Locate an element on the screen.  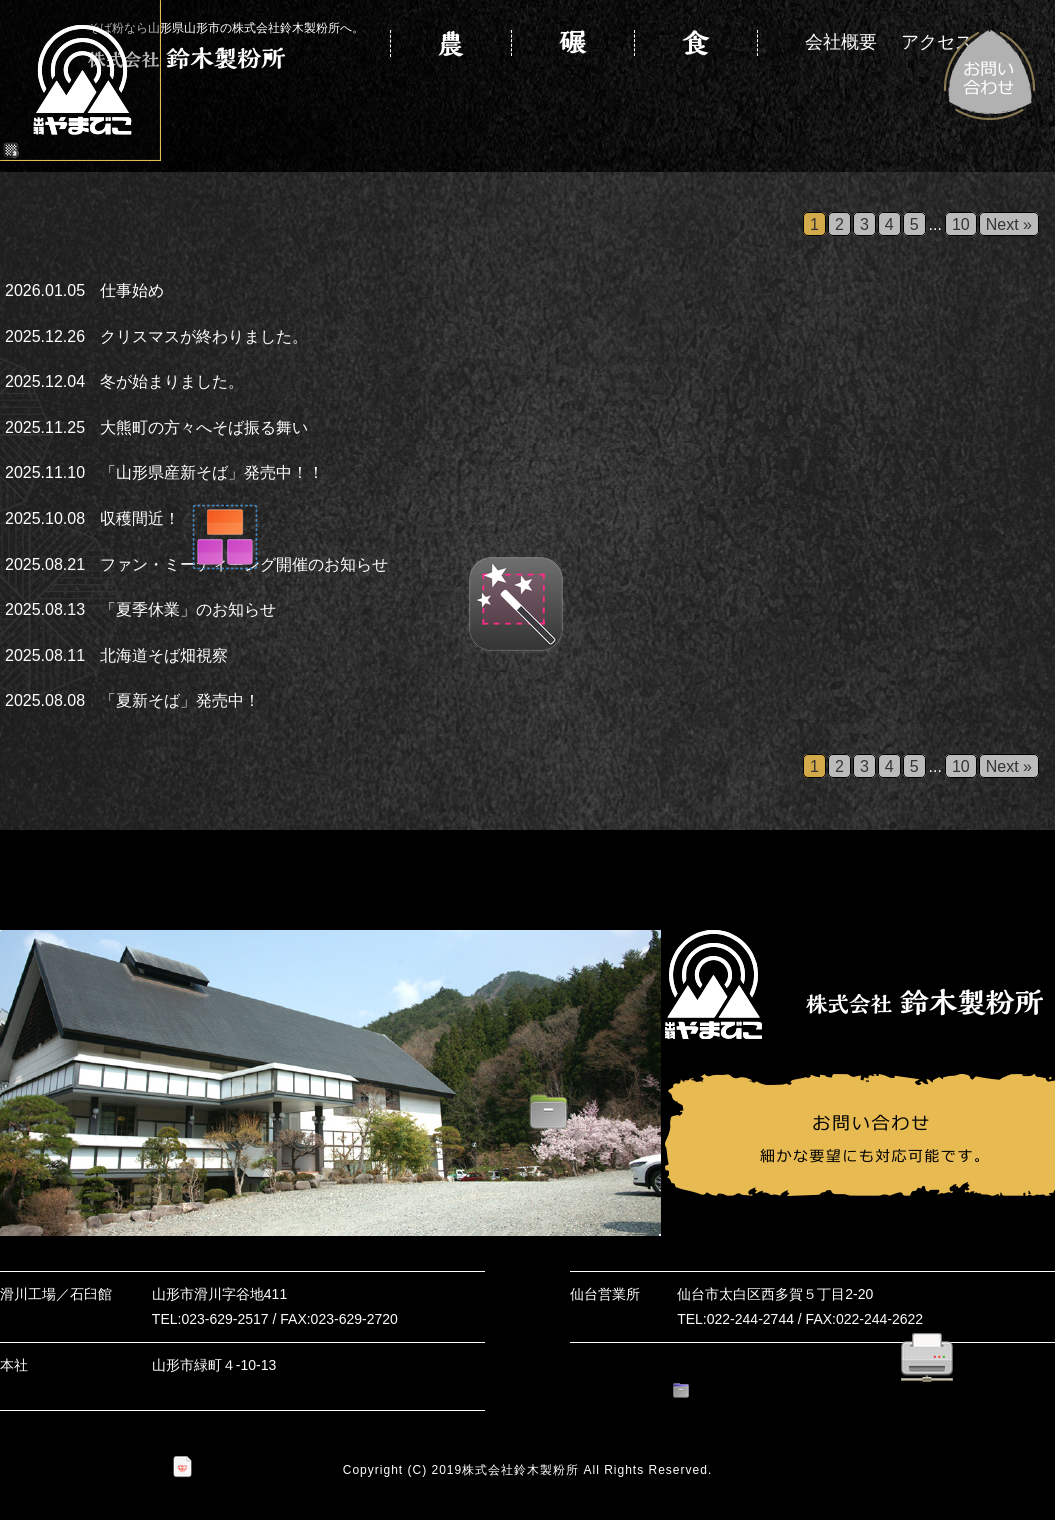
a ruby programming language source file is located at coordinates (182, 1466).